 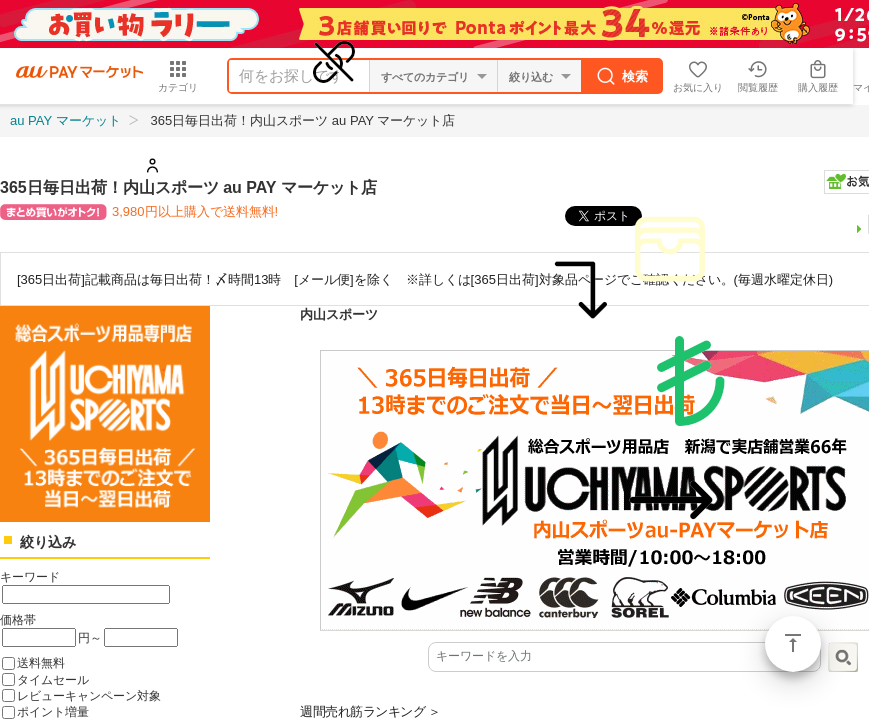 What do you see at coordinates (152, 165) in the screenshot?
I see `view your profile` at bounding box center [152, 165].